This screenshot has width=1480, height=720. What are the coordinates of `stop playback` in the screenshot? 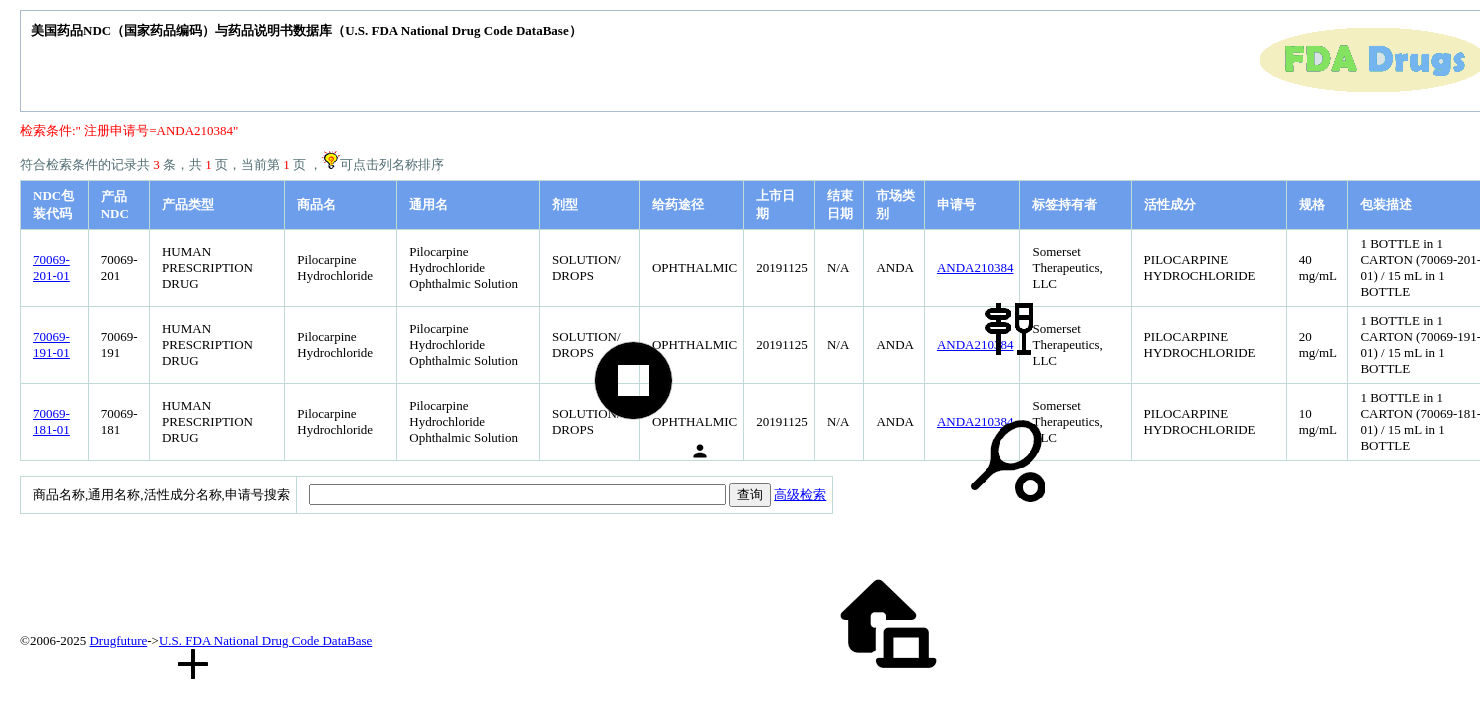 It's located at (633, 380).